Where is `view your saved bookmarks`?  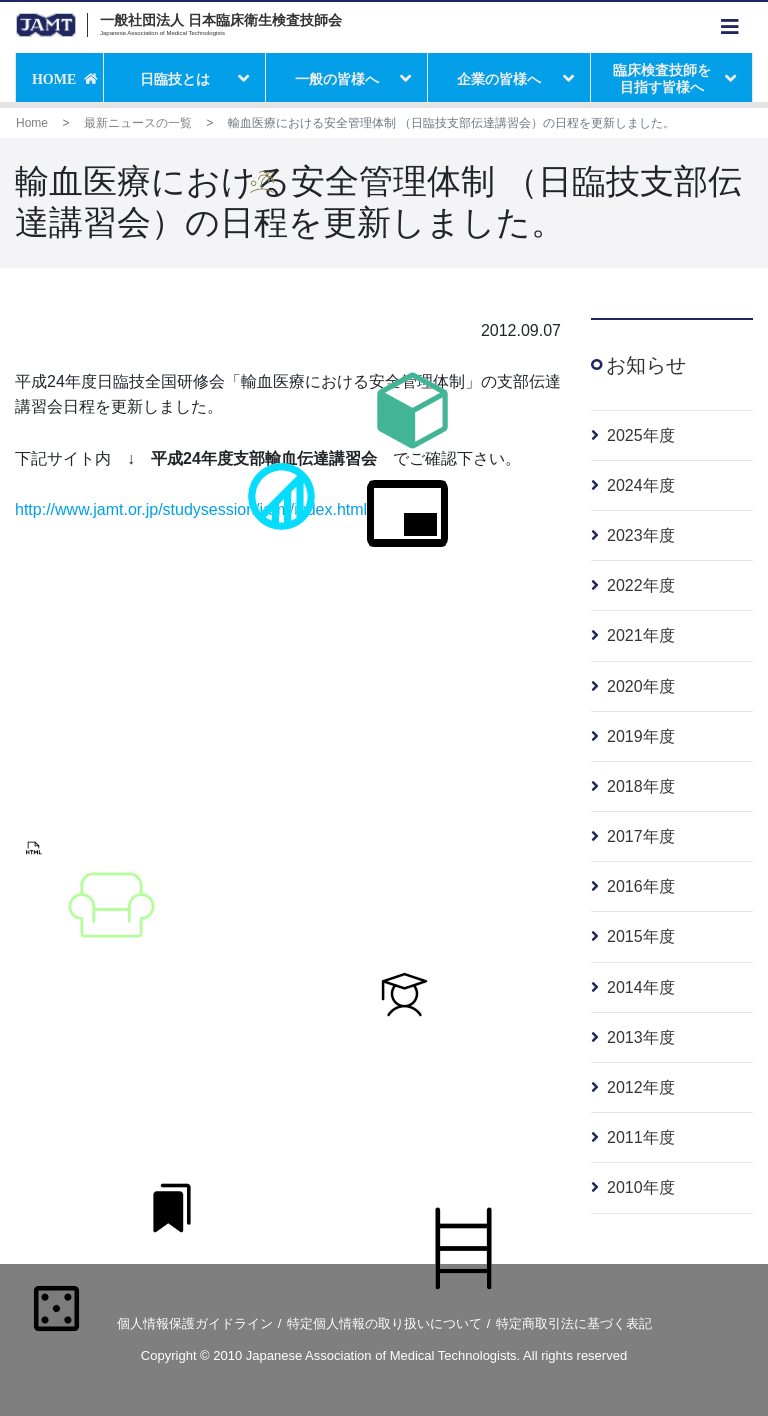 view your saved bookmarks is located at coordinates (172, 1208).